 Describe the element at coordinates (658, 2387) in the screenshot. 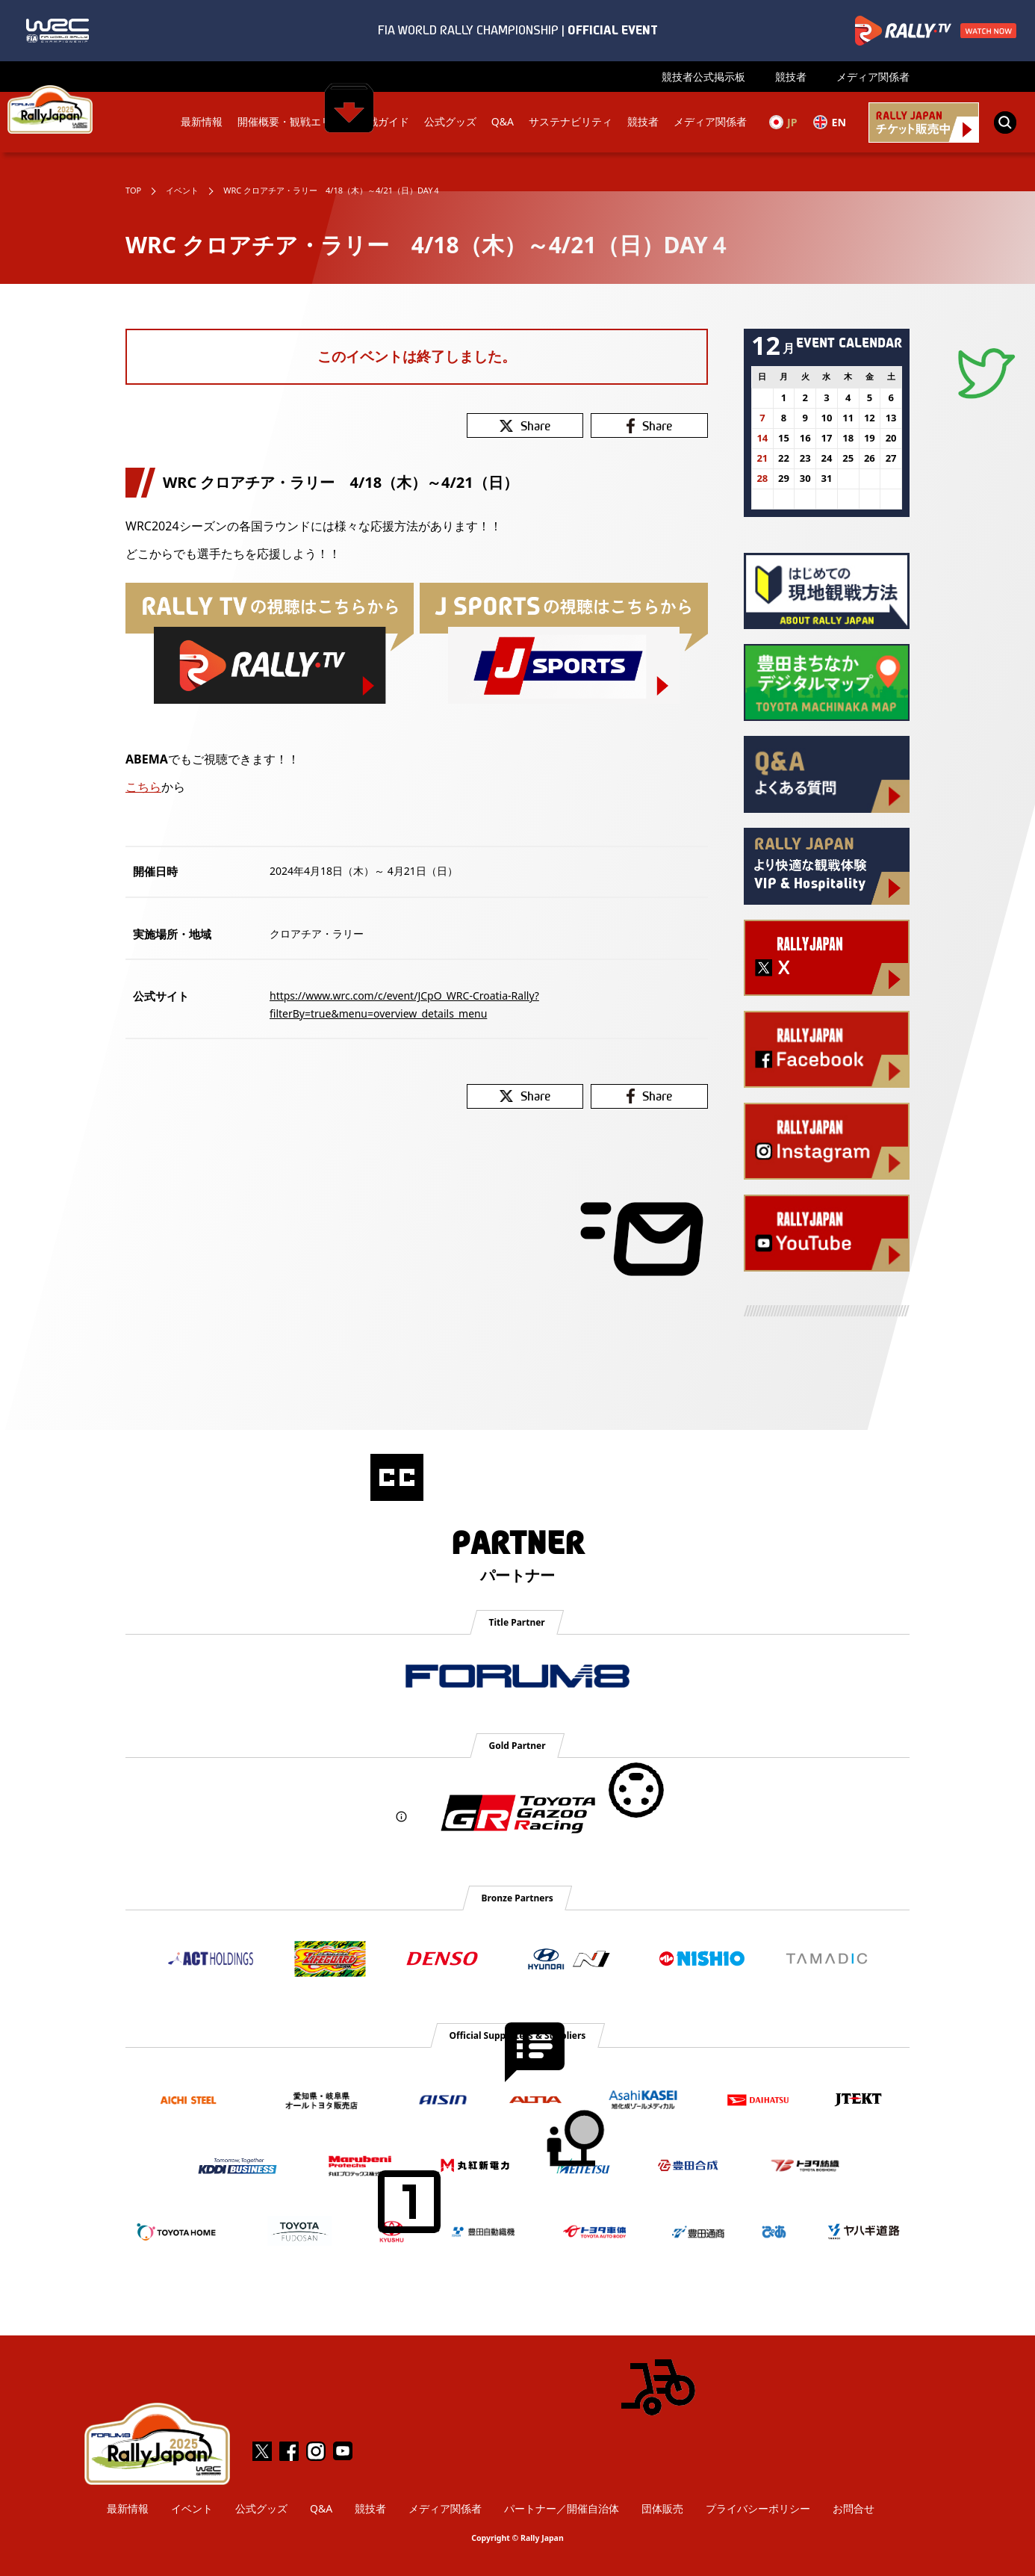

I see `view bike and scooter rental options` at that location.